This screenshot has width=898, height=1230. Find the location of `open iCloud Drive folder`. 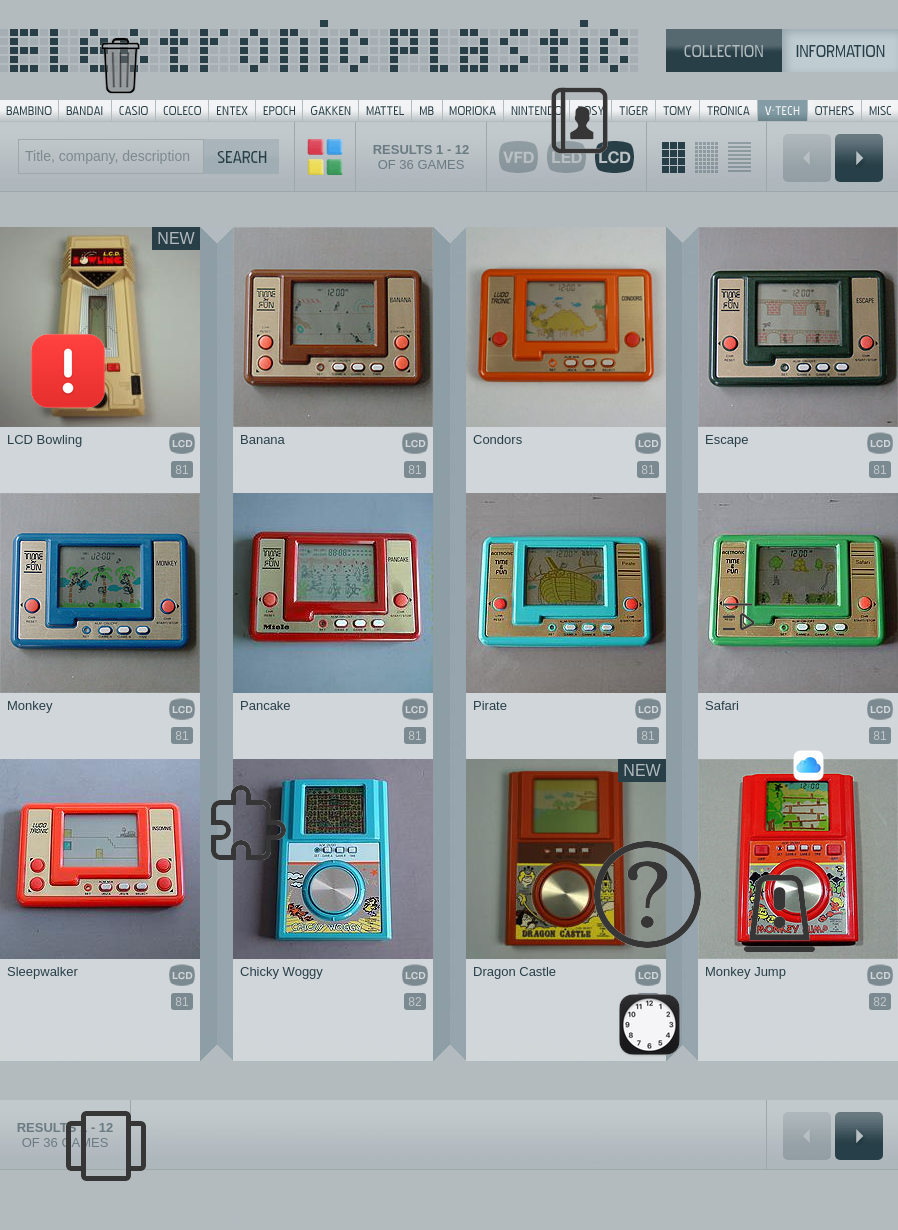

open iCloud Drive folder is located at coordinates (808, 765).